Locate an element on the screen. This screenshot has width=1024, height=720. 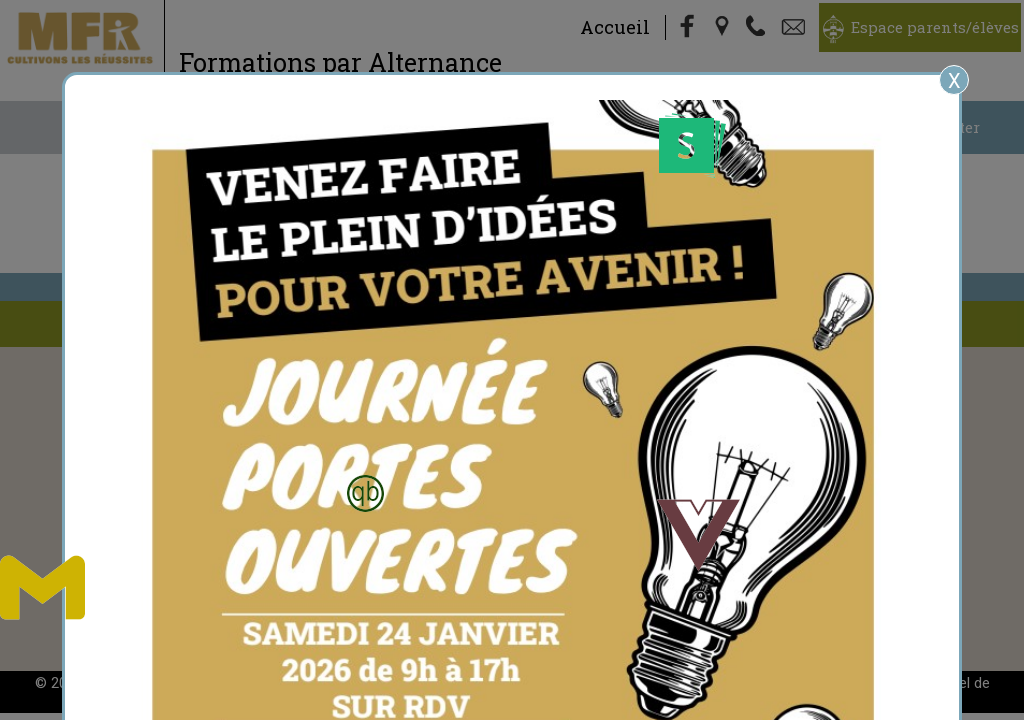
Vue.js framework logo is located at coordinates (698, 535).